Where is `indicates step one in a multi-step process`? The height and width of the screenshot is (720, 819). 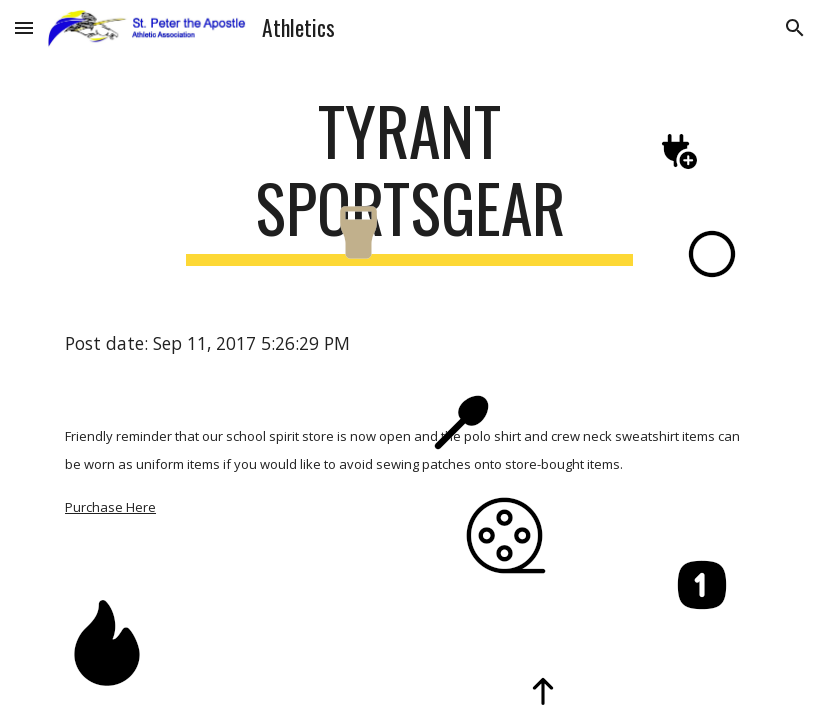 indicates step one in a multi-step process is located at coordinates (702, 585).